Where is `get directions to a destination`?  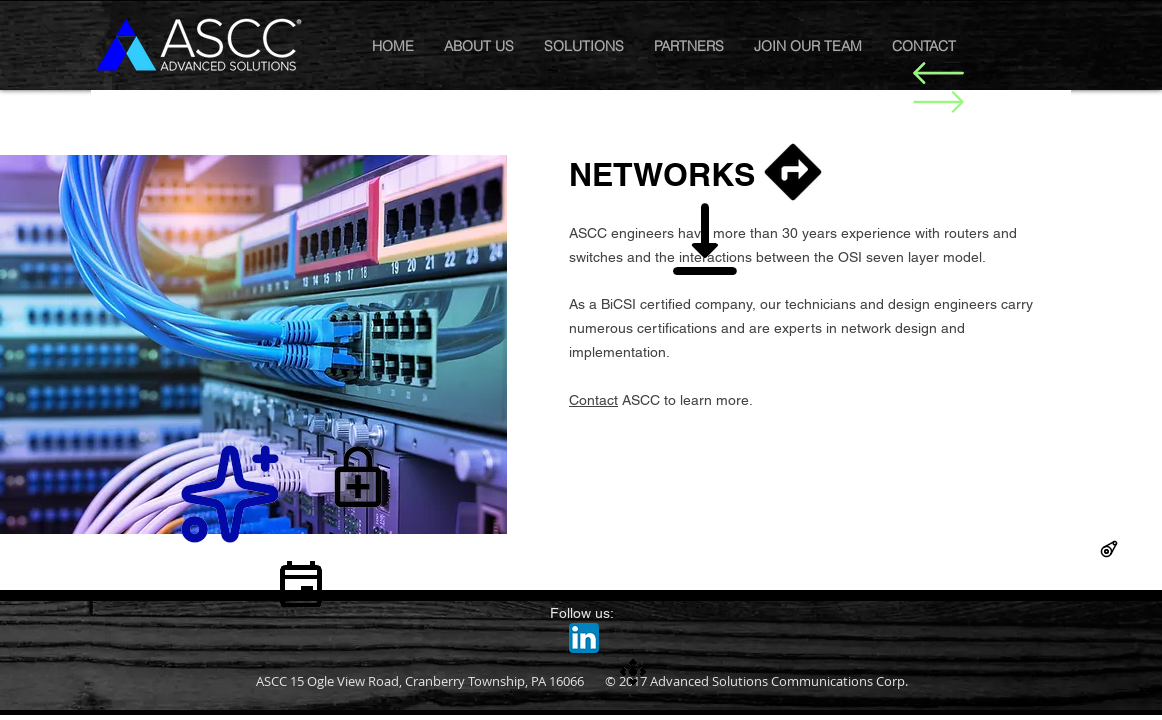
get directions to a destination is located at coordinates (793, 172).